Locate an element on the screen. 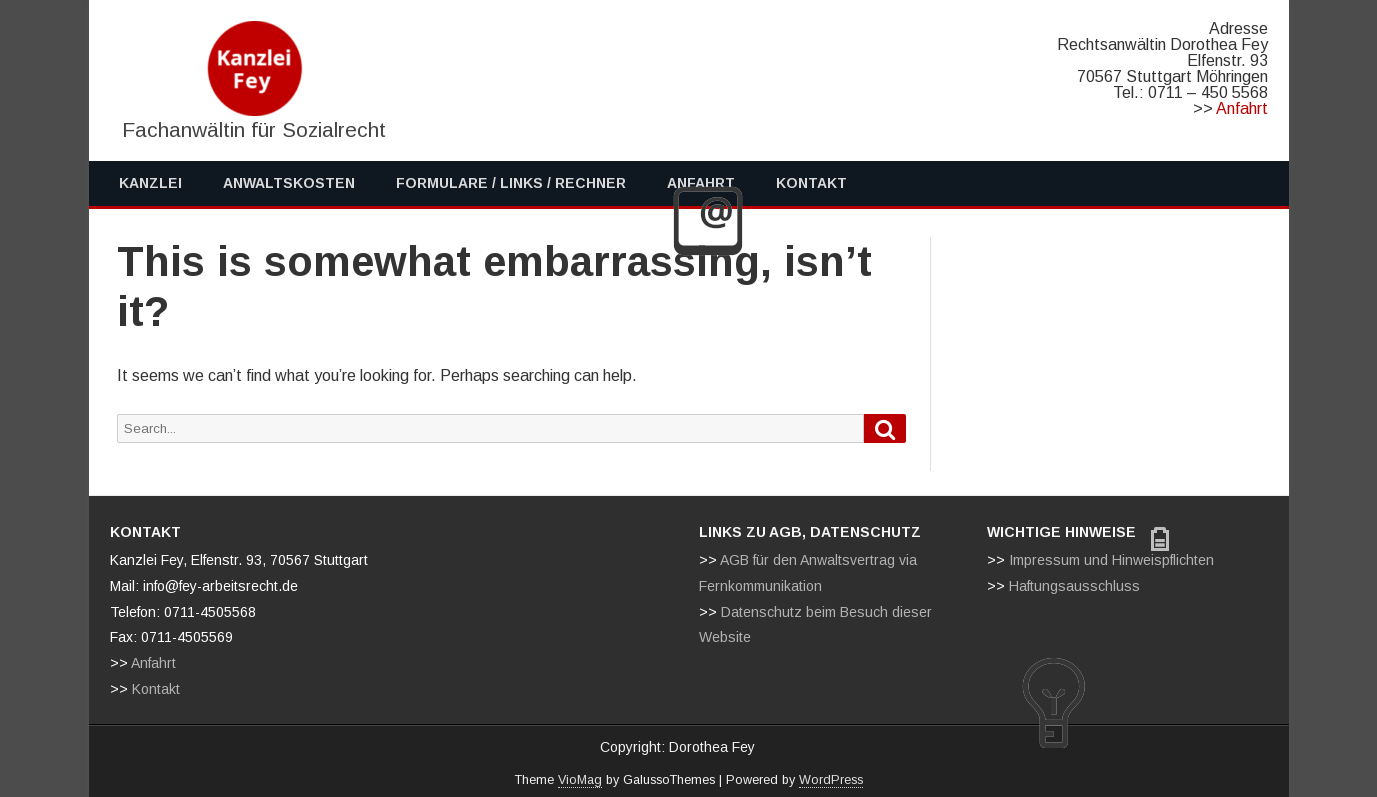 This screenshot has height=797, width=1377. indicates battery level is good (approximately 50-75% charged) is located at coordinates (1160, 539).